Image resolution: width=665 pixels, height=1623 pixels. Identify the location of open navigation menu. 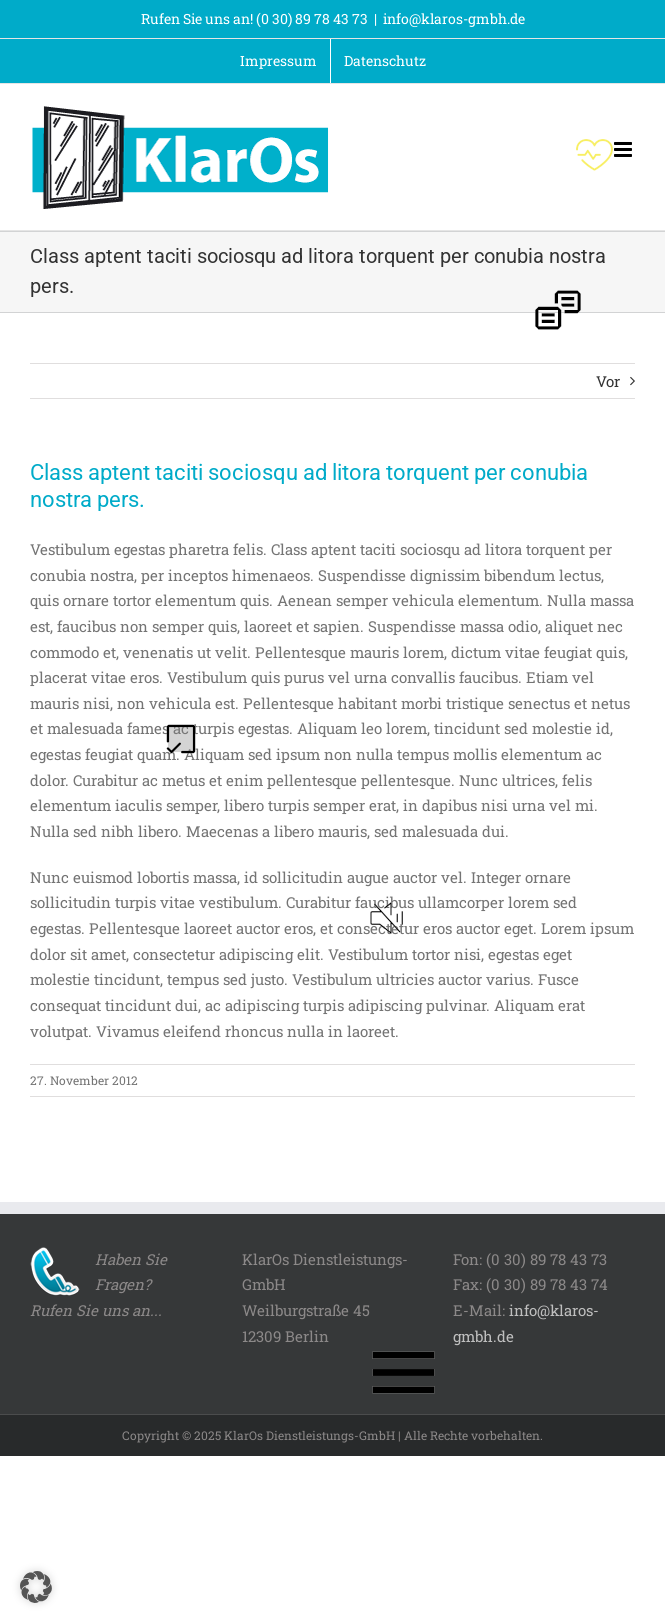
(403, 1372).